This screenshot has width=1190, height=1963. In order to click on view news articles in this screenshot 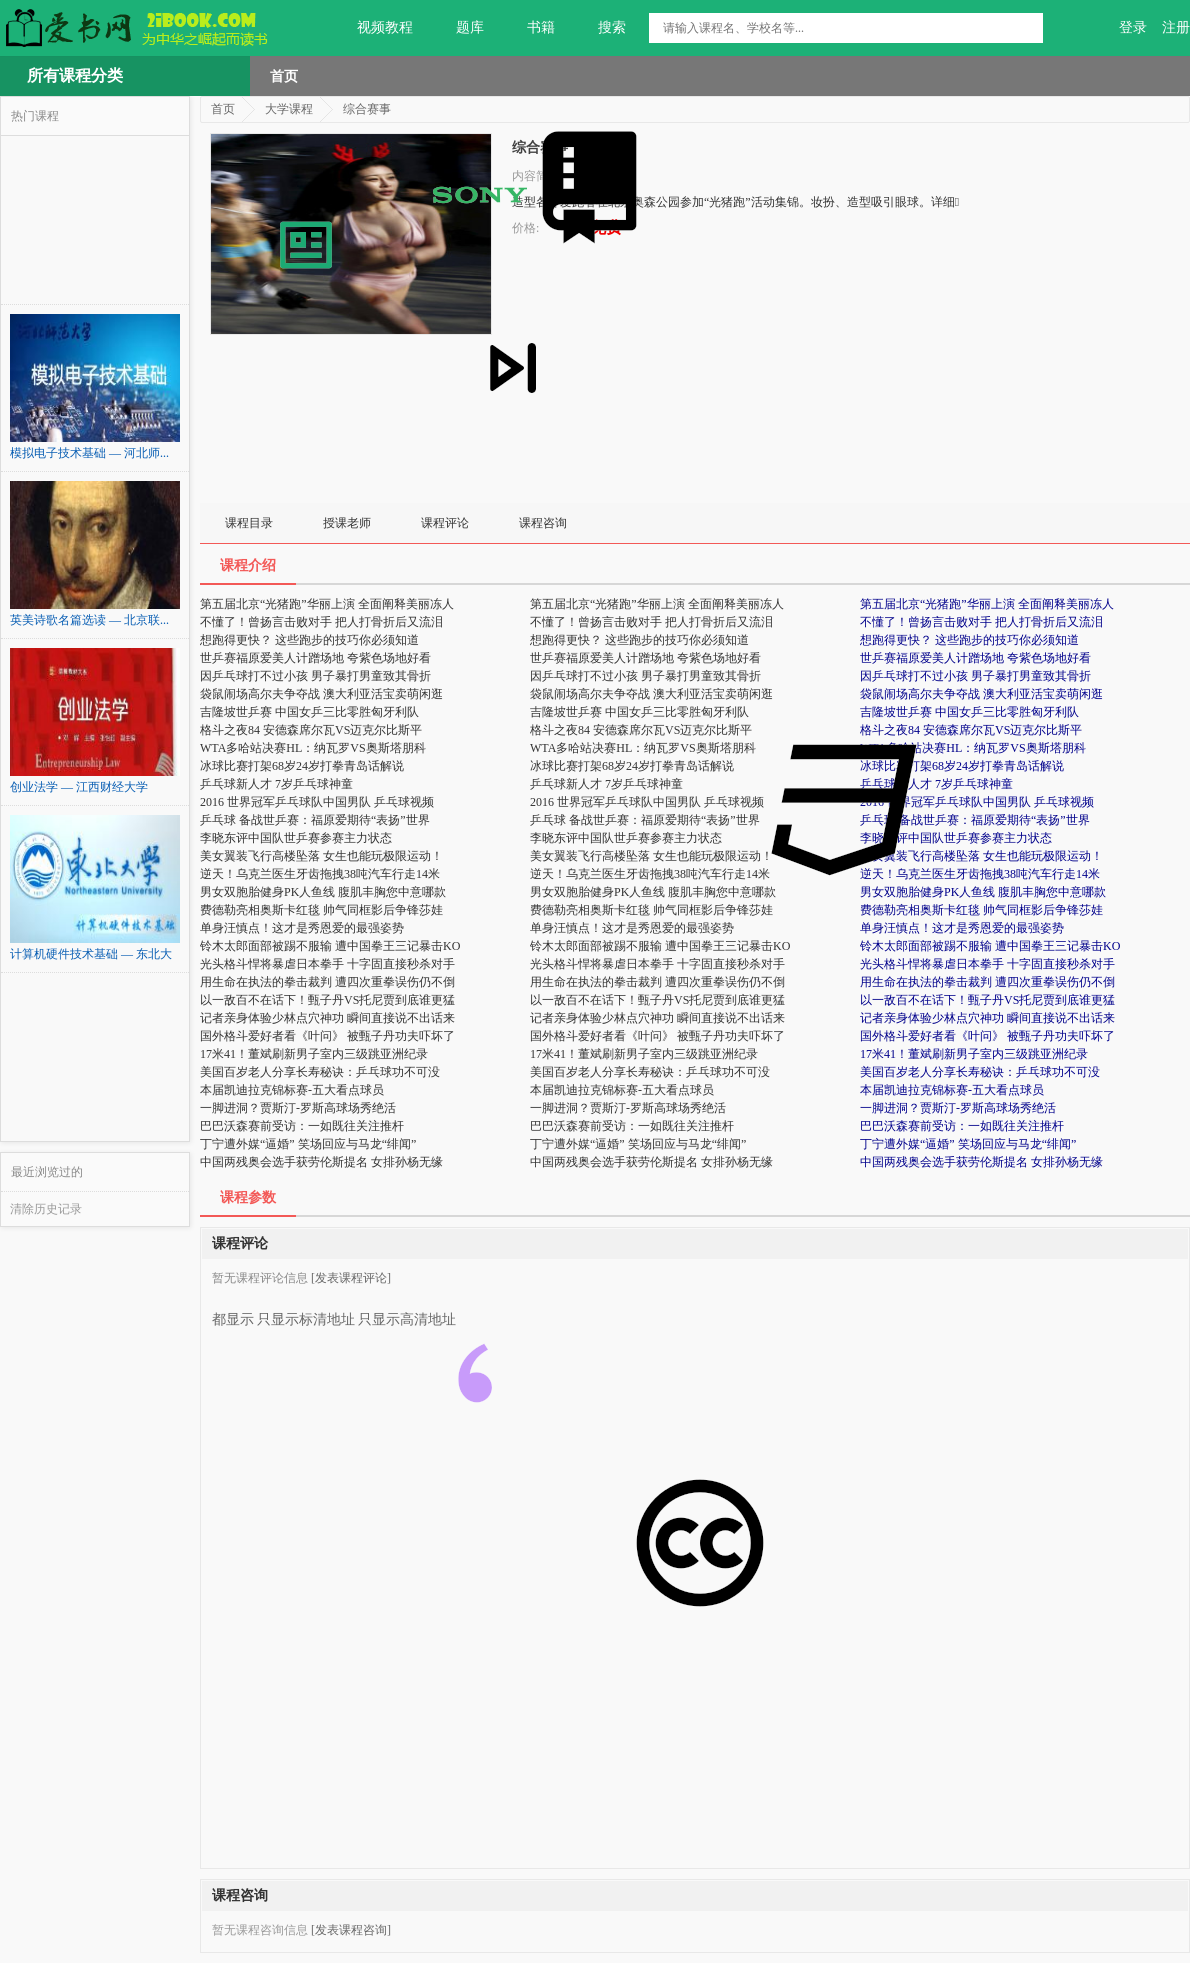, I will do `click(306, 245)`.